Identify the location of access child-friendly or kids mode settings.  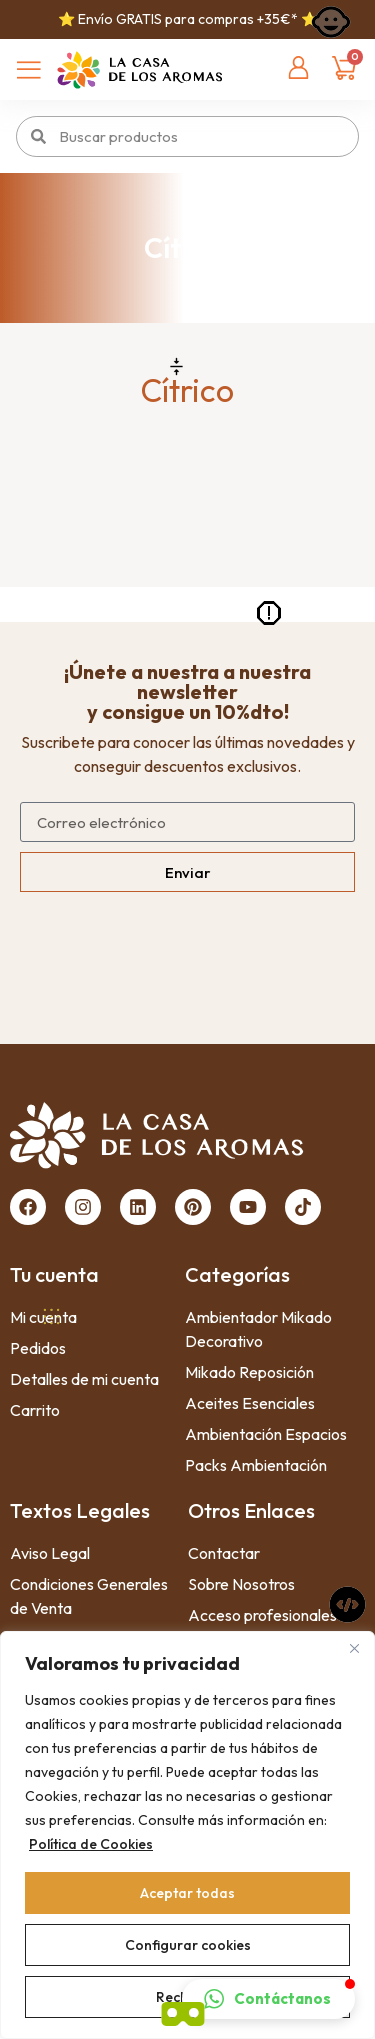
(331, 22).